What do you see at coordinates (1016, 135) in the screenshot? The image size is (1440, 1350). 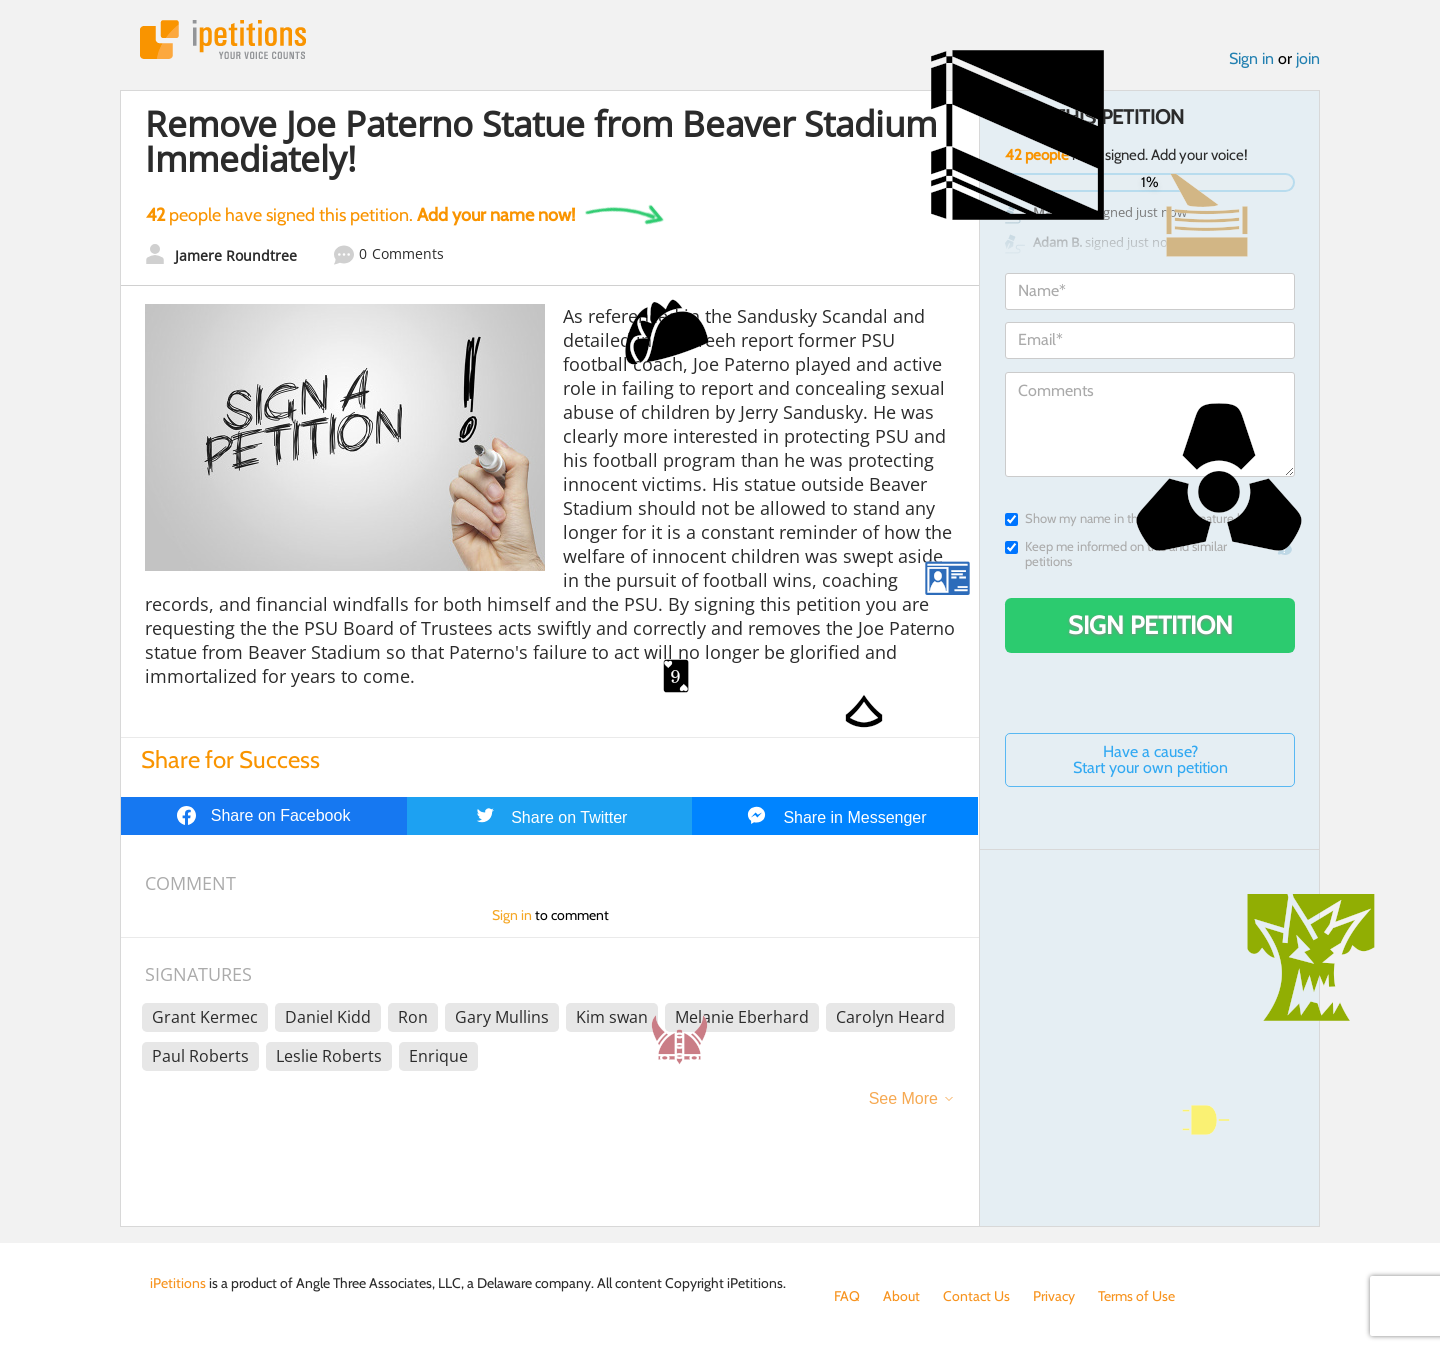 I see `indicates armor or defensive equipment` at bounding box center [1016, 135].